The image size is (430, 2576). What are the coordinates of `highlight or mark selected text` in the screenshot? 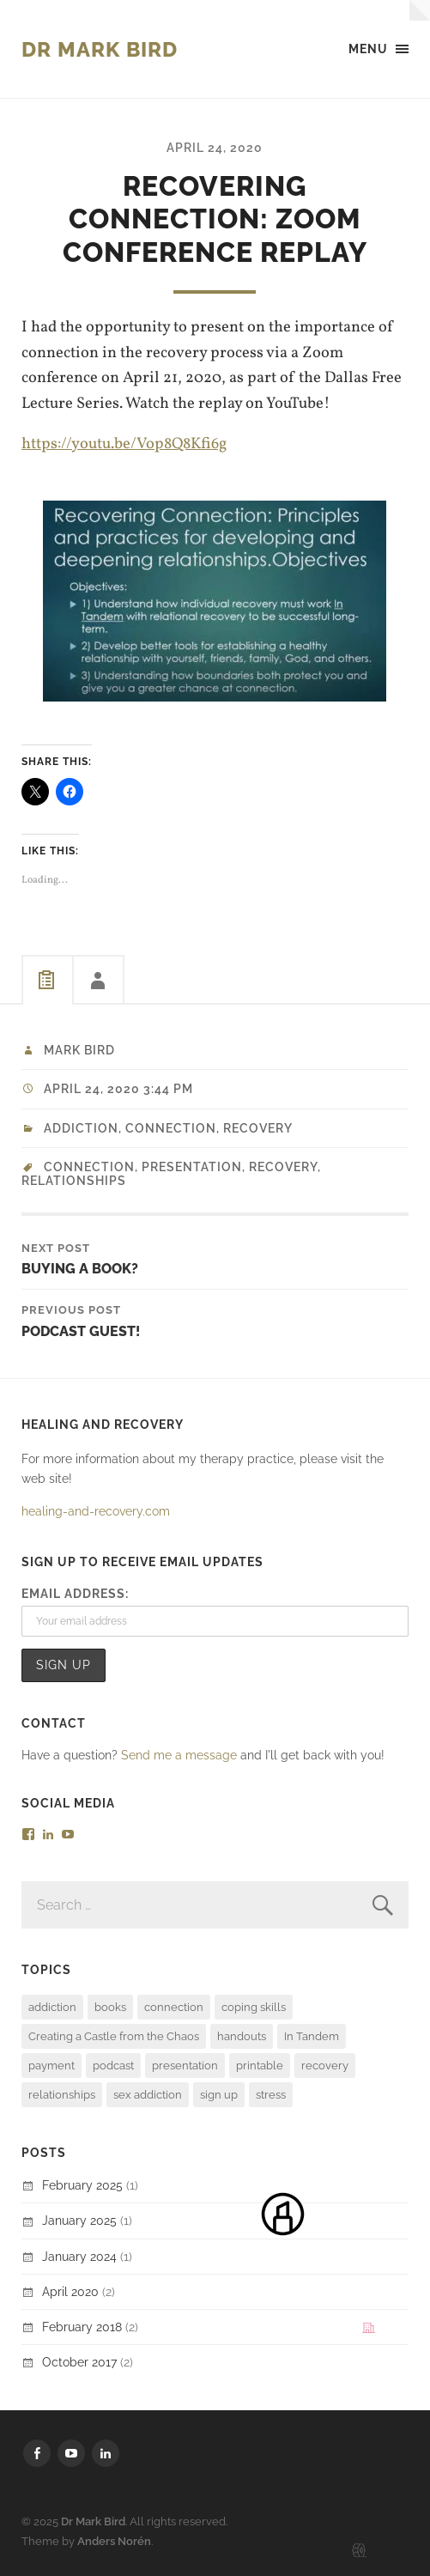 It's located at (282, 2214).